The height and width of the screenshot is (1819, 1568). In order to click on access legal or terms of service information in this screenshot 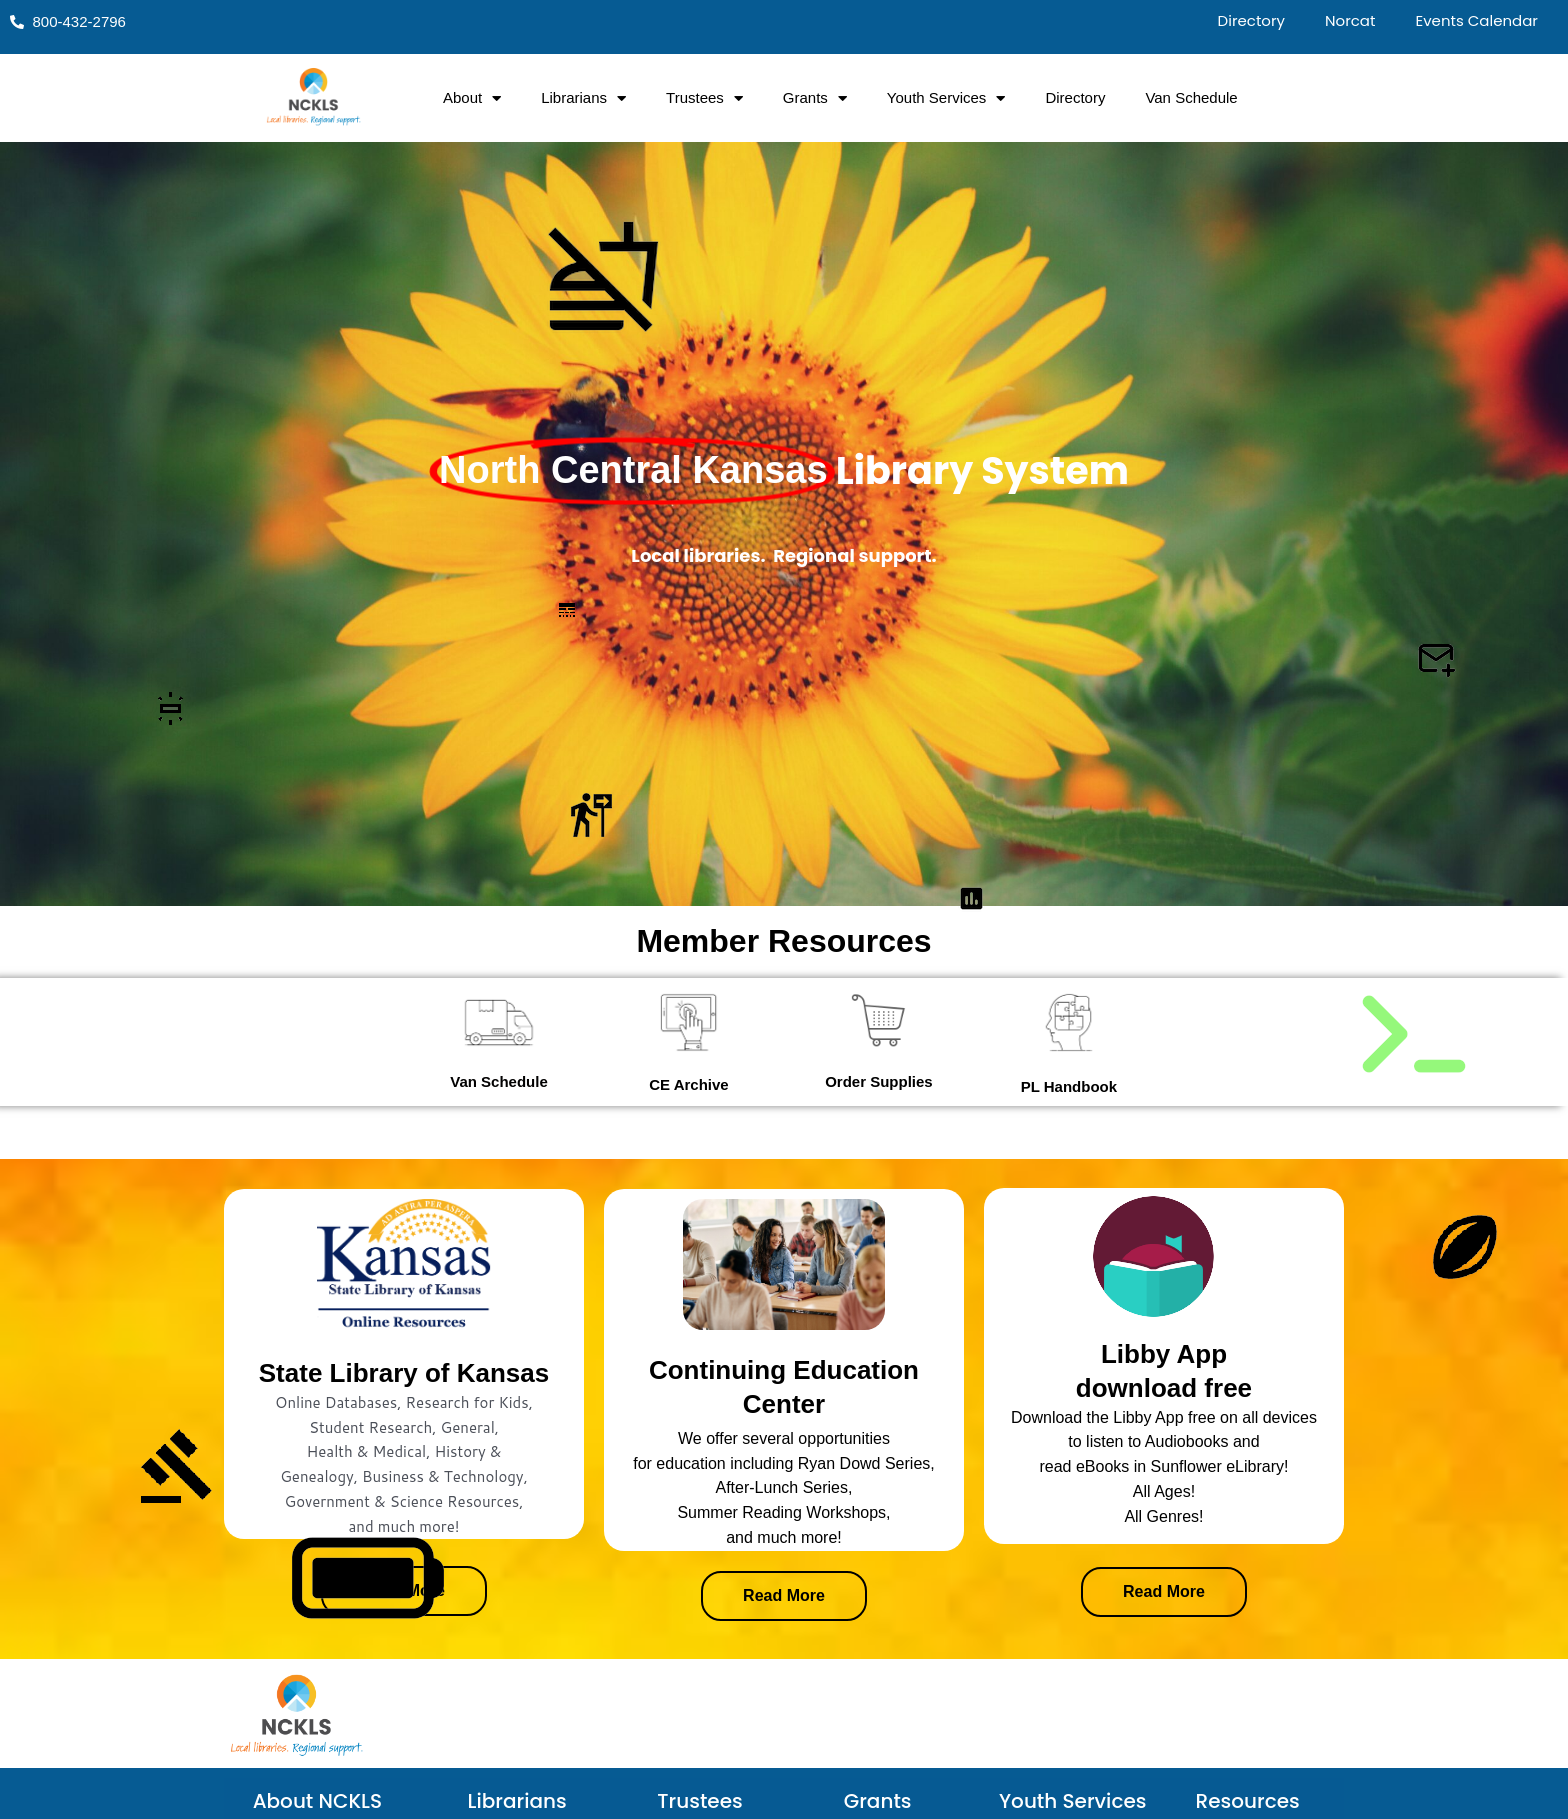, I will do `click(178, 1466)`.